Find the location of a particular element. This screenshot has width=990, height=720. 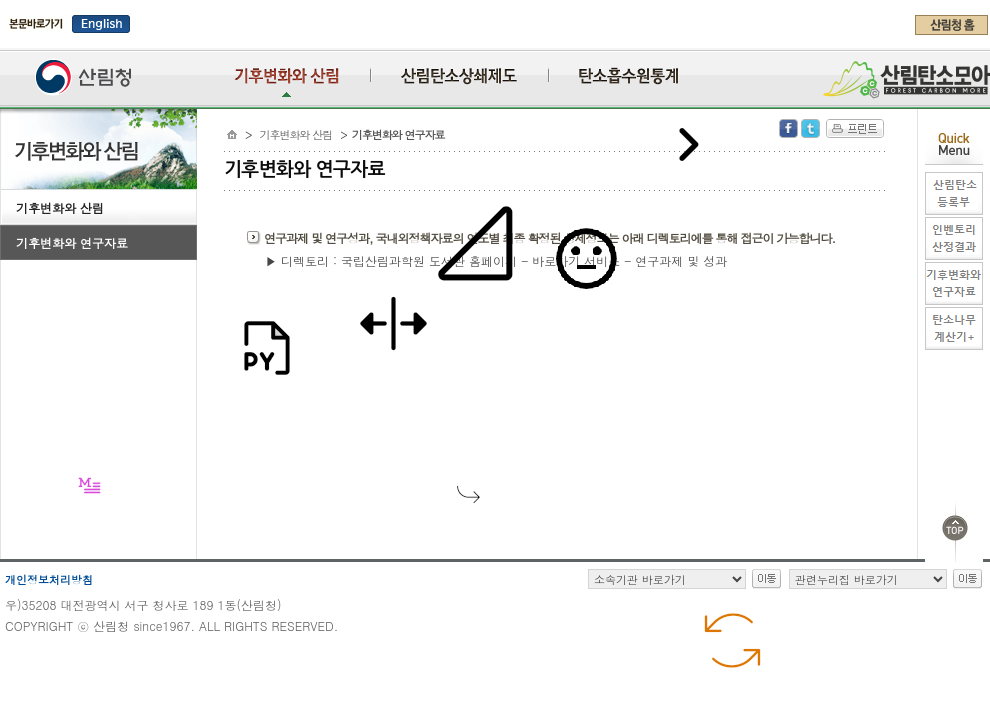

refresh or reload content is located at coordinates (732, 640).